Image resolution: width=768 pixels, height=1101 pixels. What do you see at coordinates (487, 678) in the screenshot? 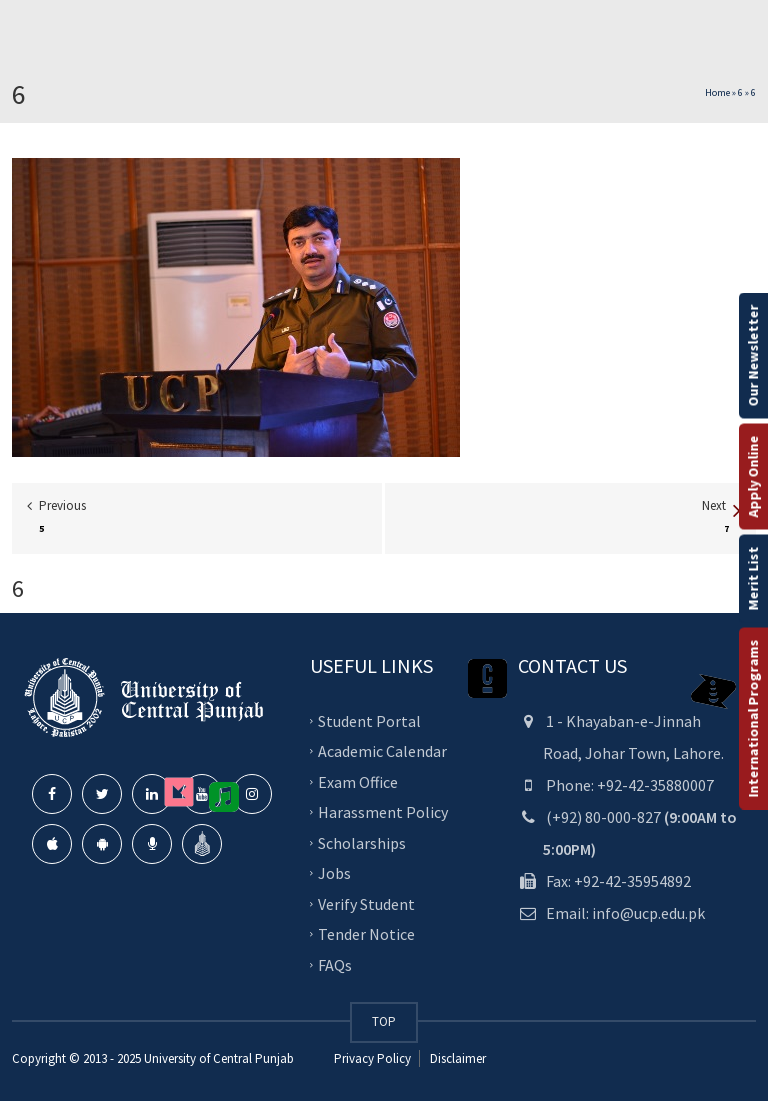
I see `camunda platform logo` at bounding box center [487, 678].